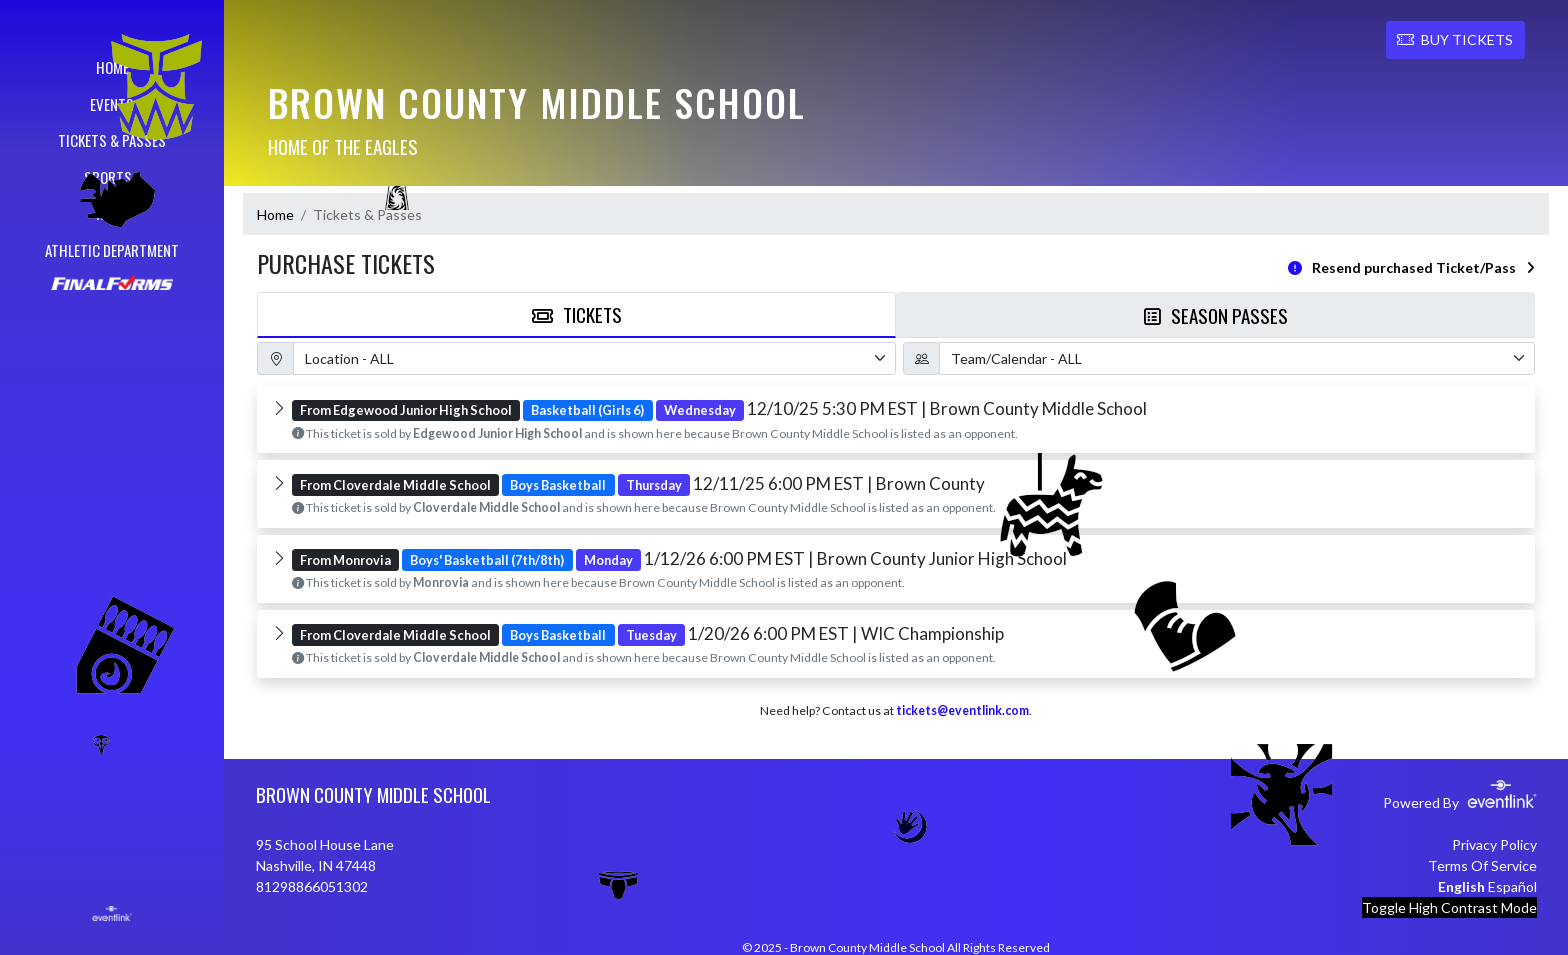 This screenshot has width=1568, height=955. What do you see at coordinates (117, 199) in the screenshot?
I see `select iceland as a country or region` at bounding box center [117, 199].